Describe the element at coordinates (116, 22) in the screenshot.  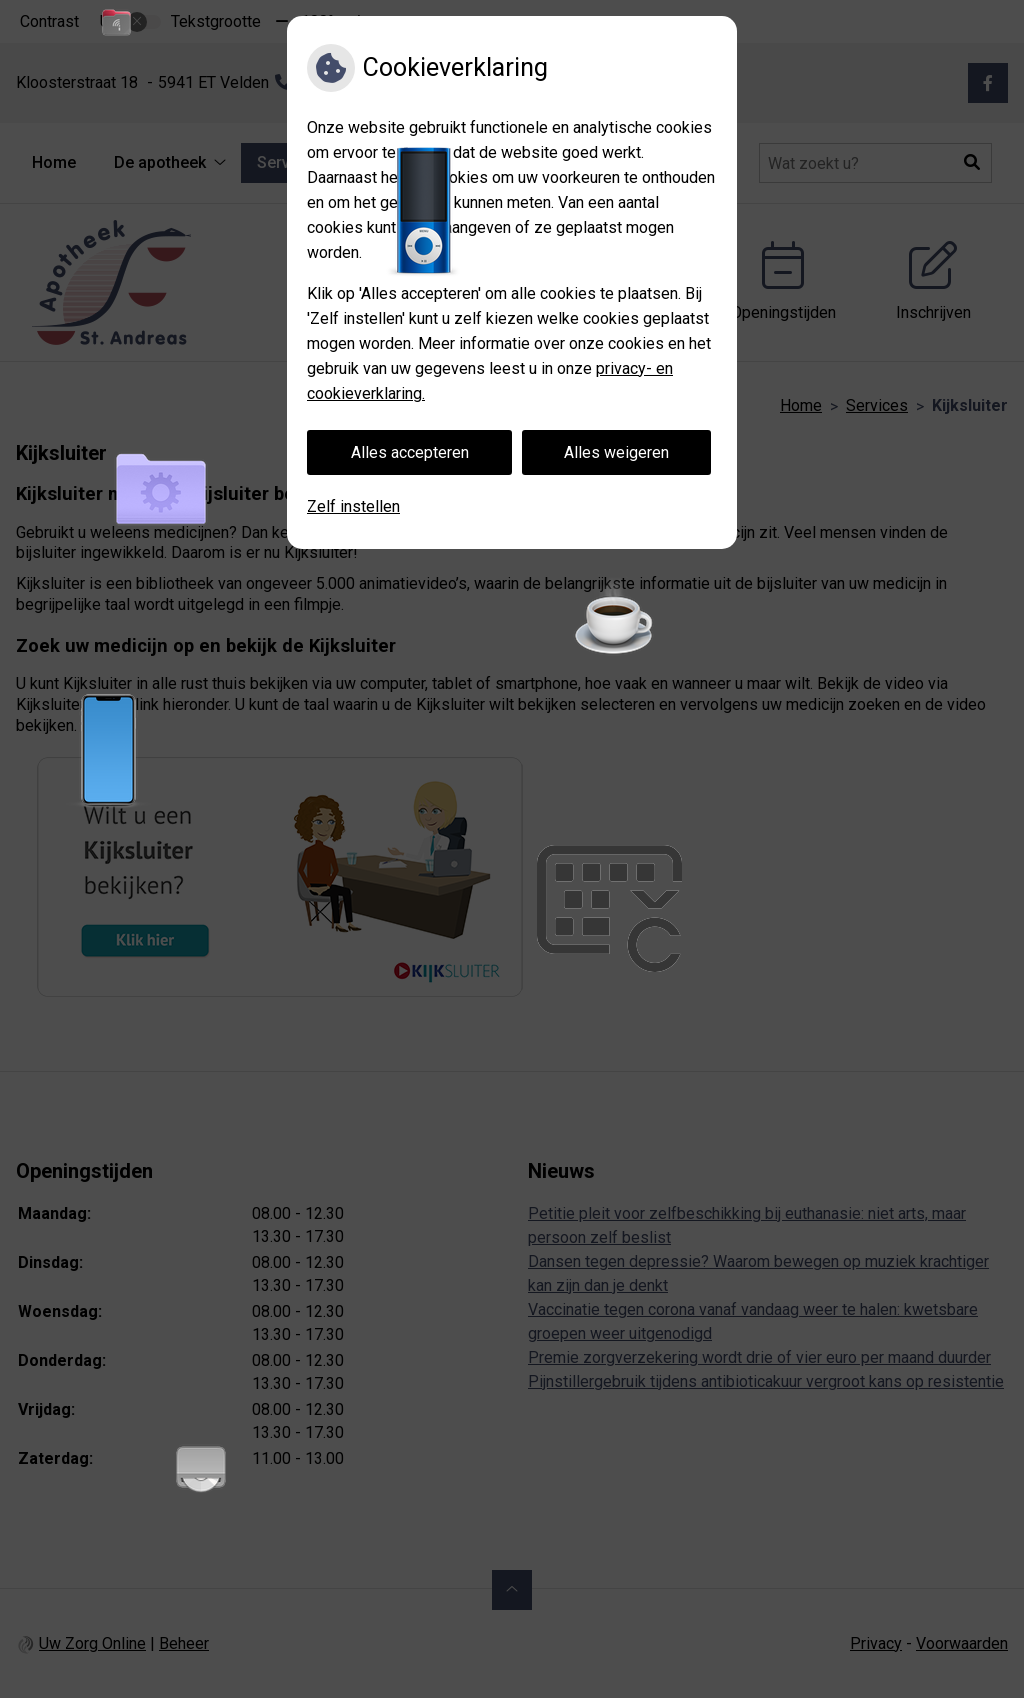
I see `open insync cloud sync folder` at that location.